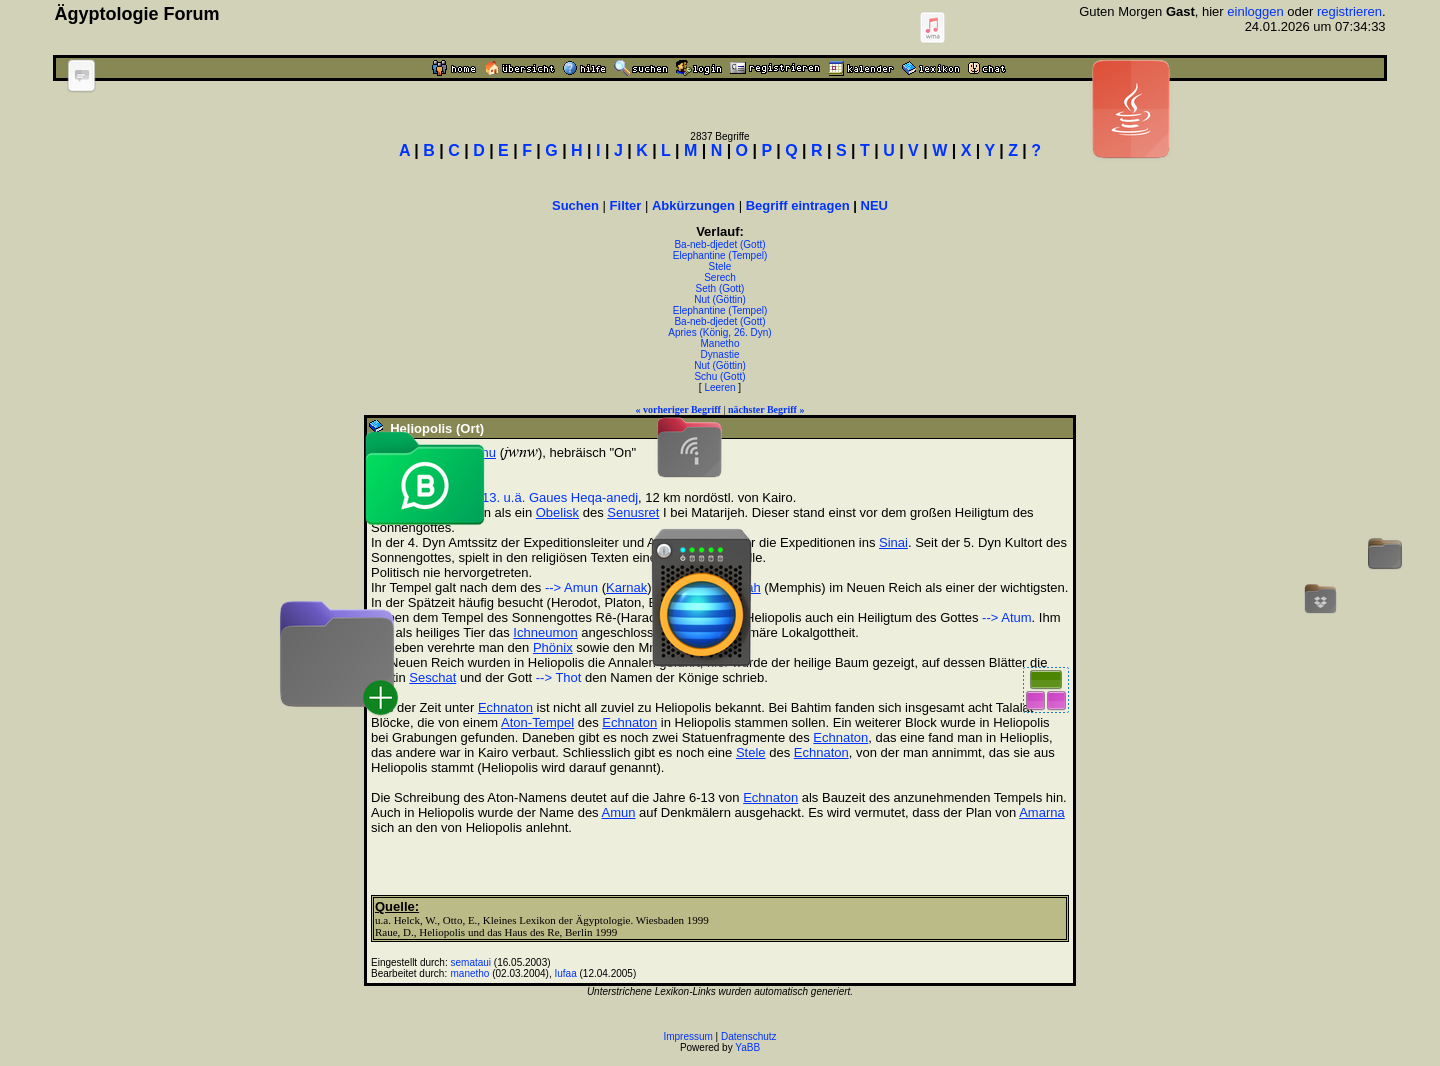 The image size is (1440, 1066). I want to click on open insync cloud sync folder, so click(689, 447).